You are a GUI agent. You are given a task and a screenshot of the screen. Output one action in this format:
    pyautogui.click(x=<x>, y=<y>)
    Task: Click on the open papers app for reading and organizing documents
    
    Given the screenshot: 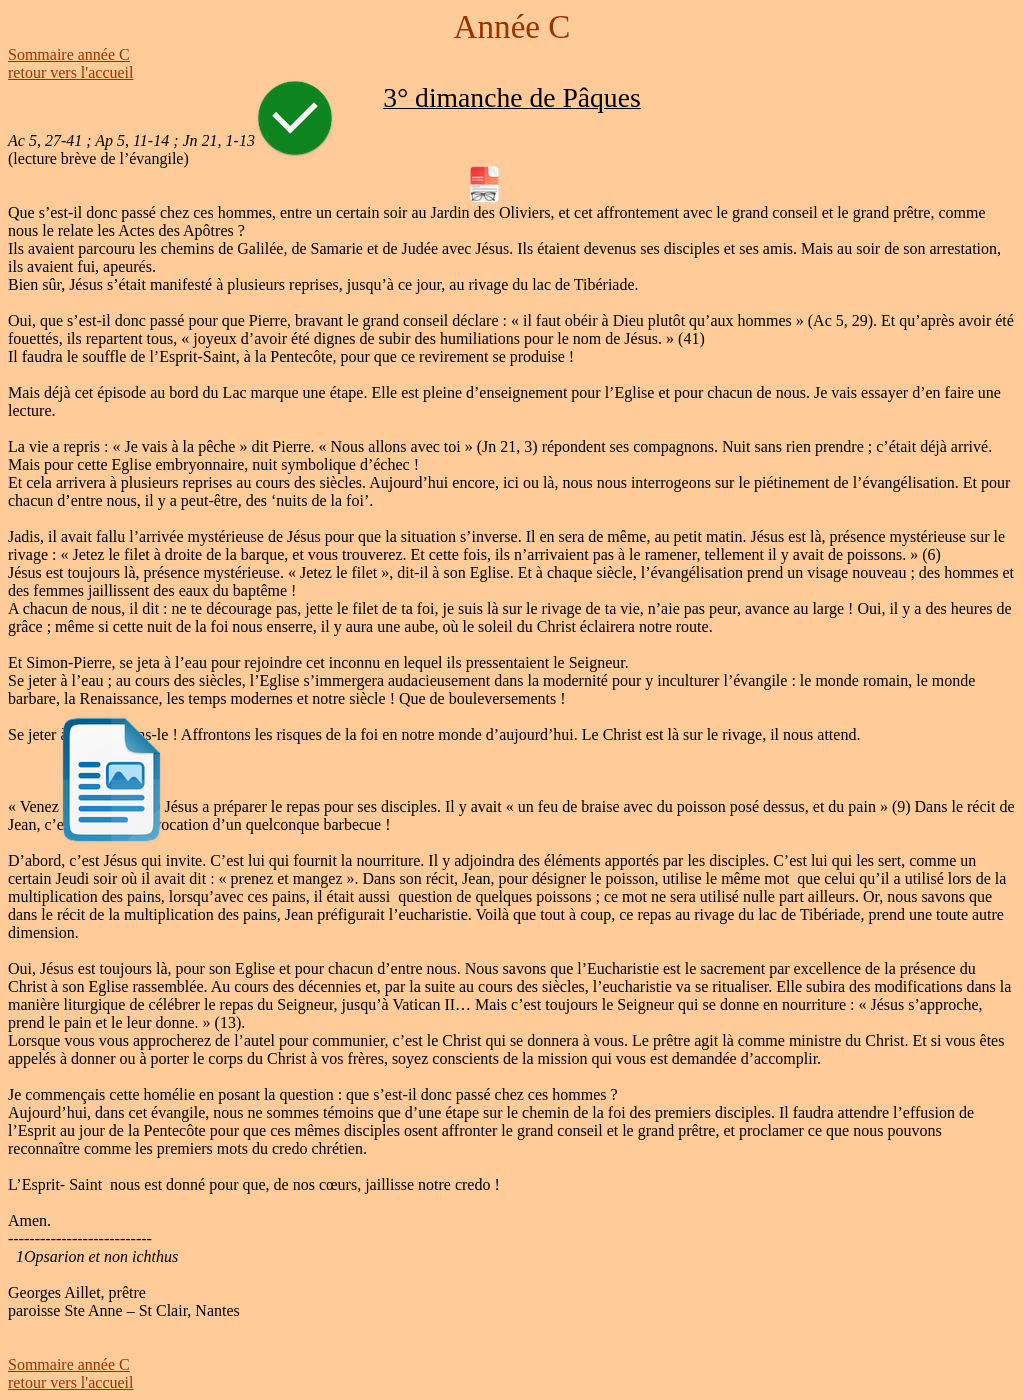 What is the action you would take?
    pyautogui.click(x=484, y=184)
    